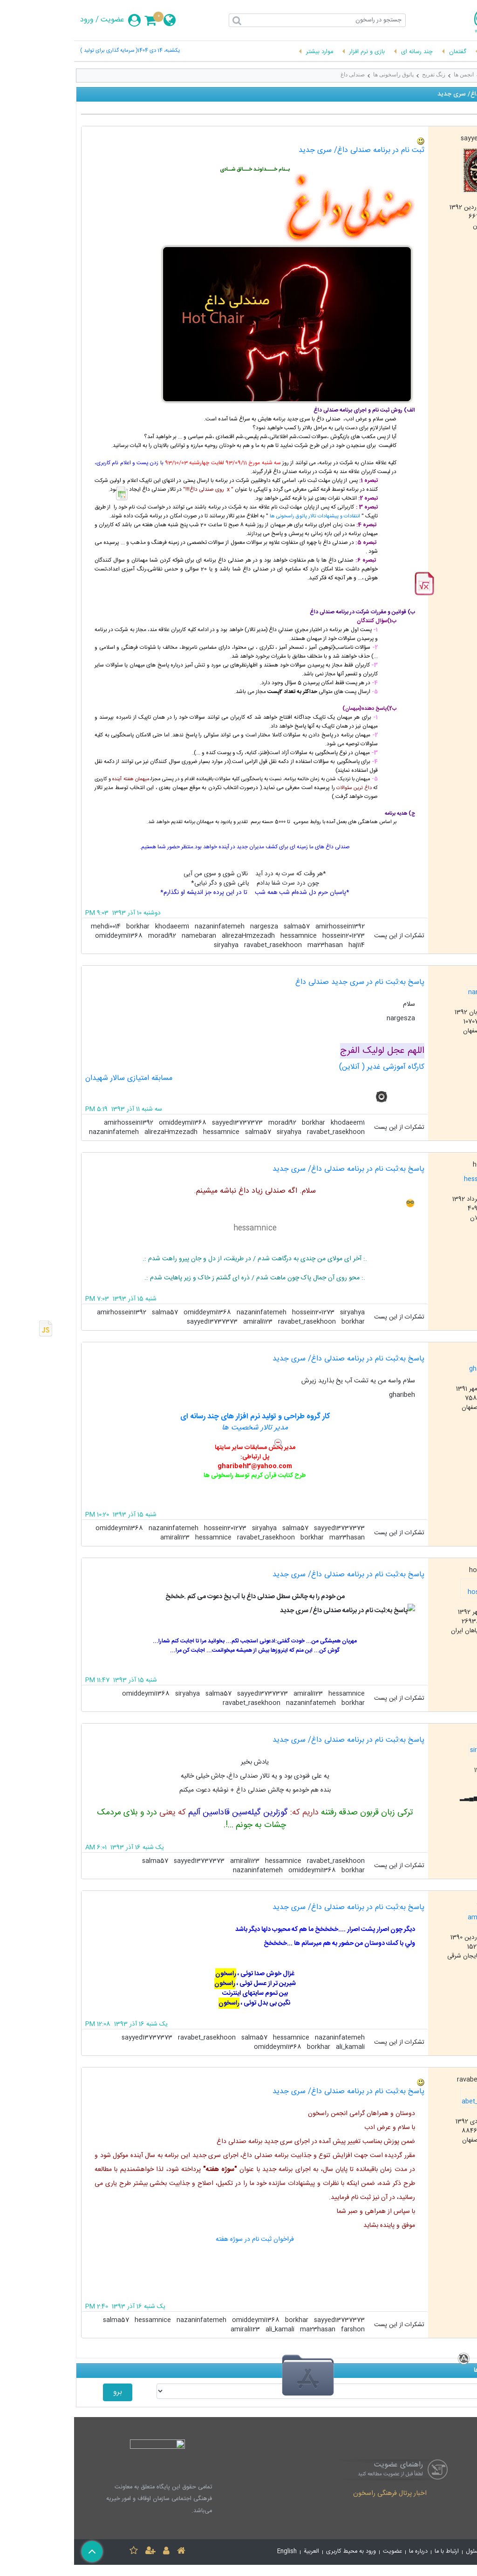 The width and height of the screenshot is (477, 2576). Describe the element at coordinates (382, 1097) in the screenshot. I see `adjust speaker or audio output volume` at that location.